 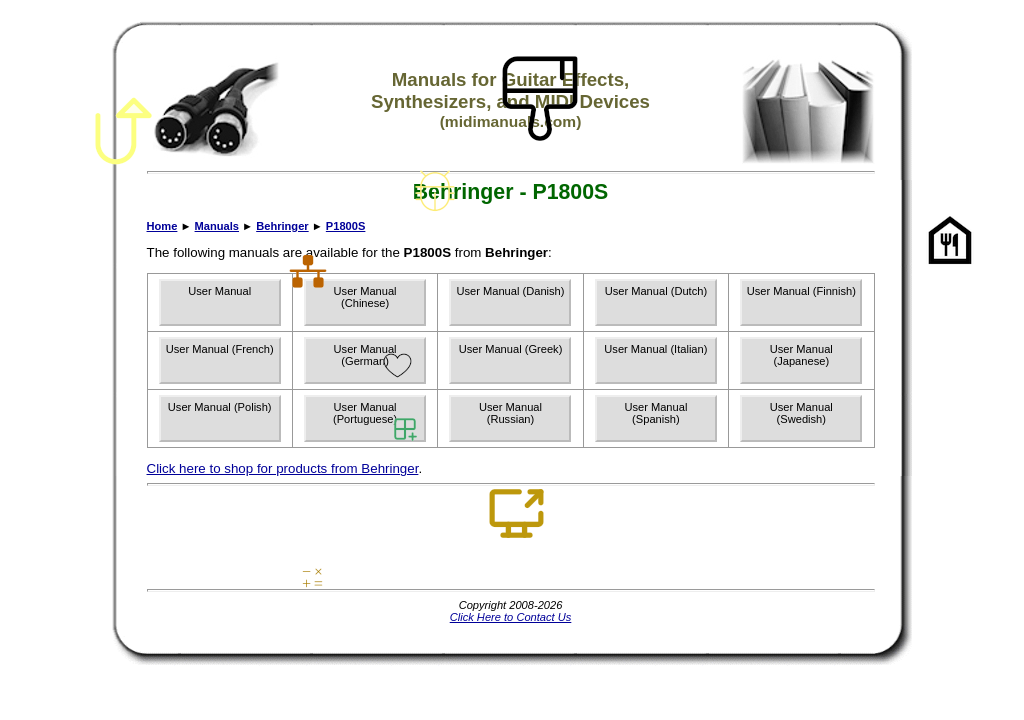 I want to click on share your screen with others, so click(x=516, y=513).